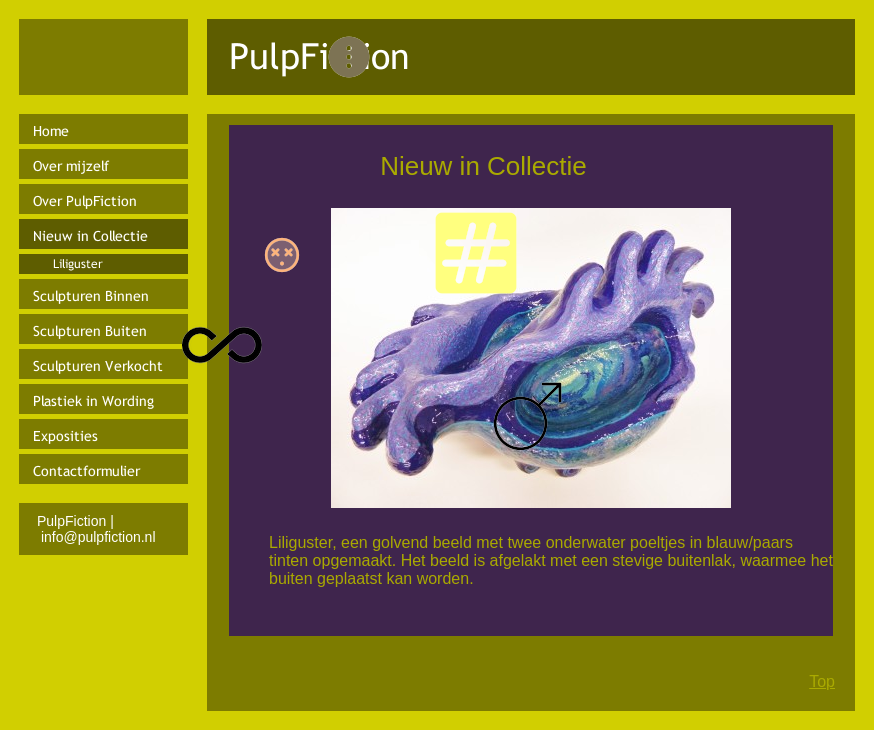  I want to click on open more options menu, so click(349, 57).